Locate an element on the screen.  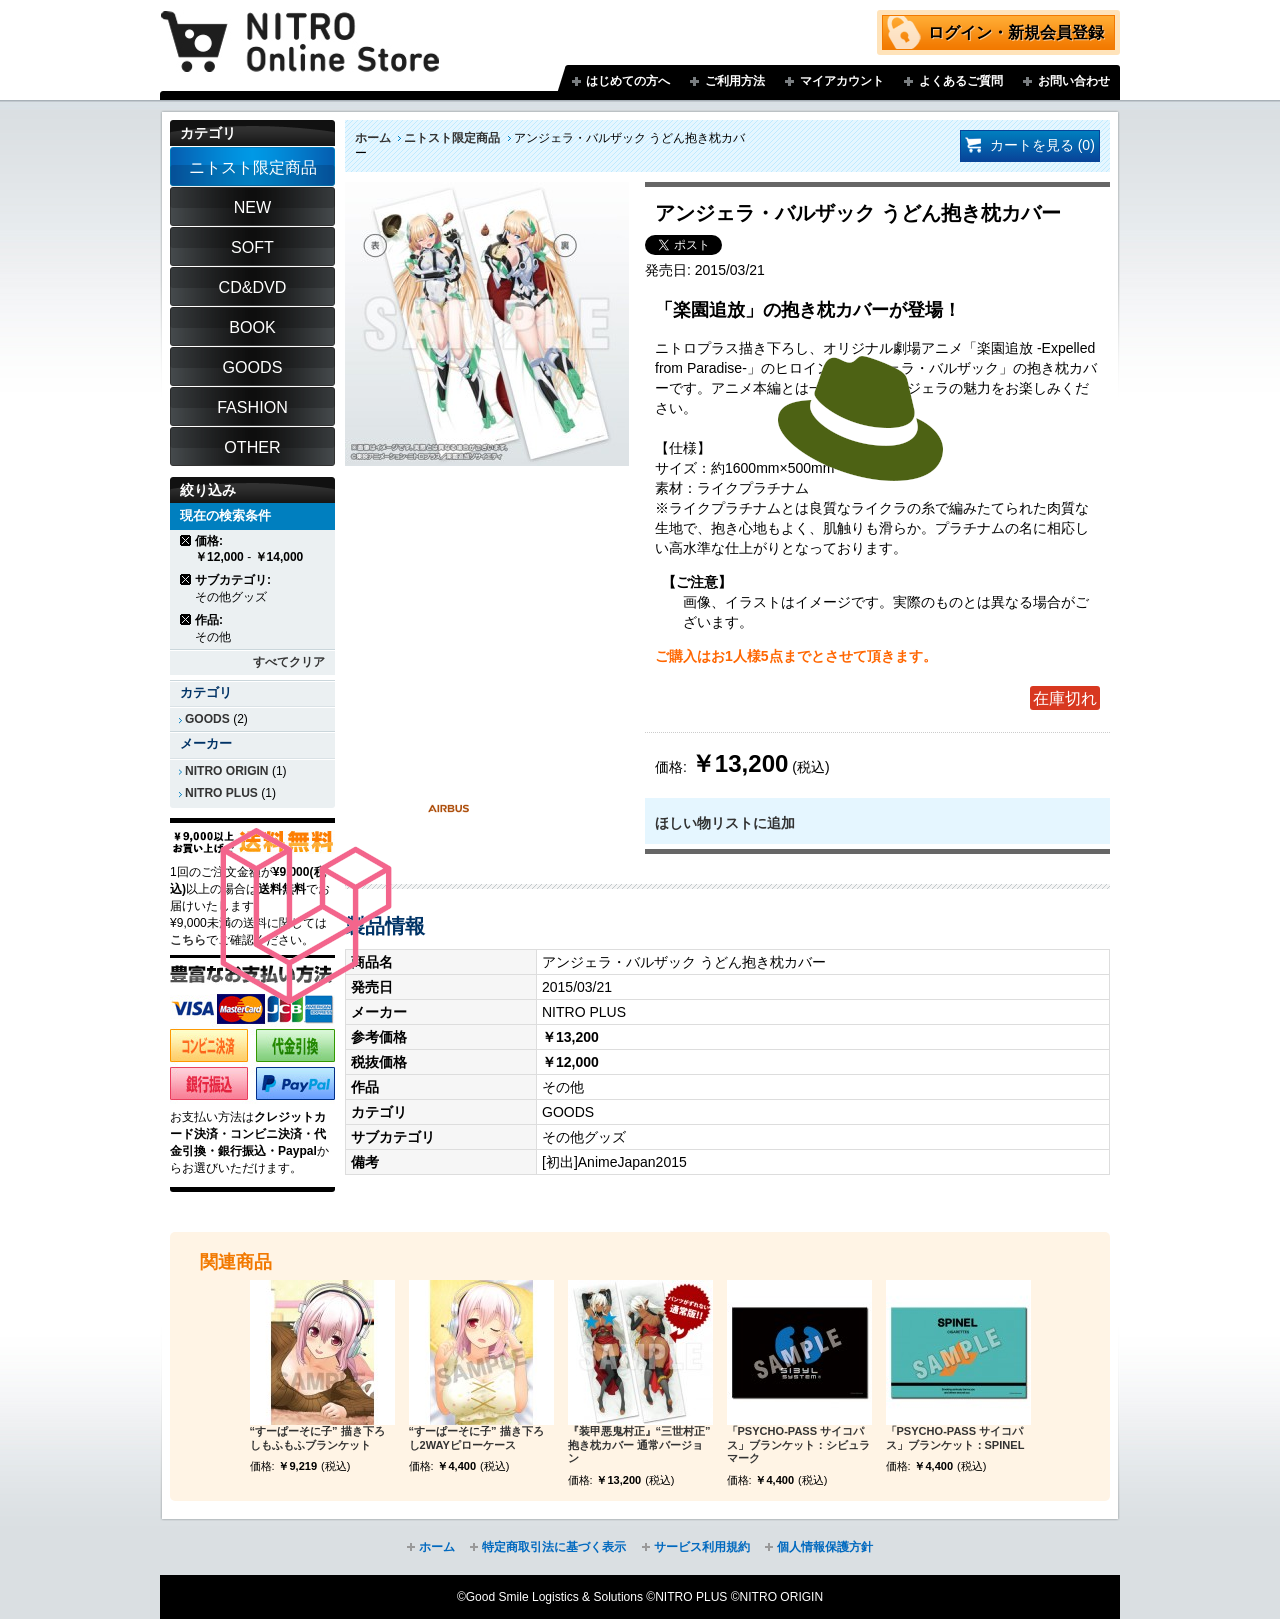
Laravel framework branding or integration is located at coordinates (306, 916).